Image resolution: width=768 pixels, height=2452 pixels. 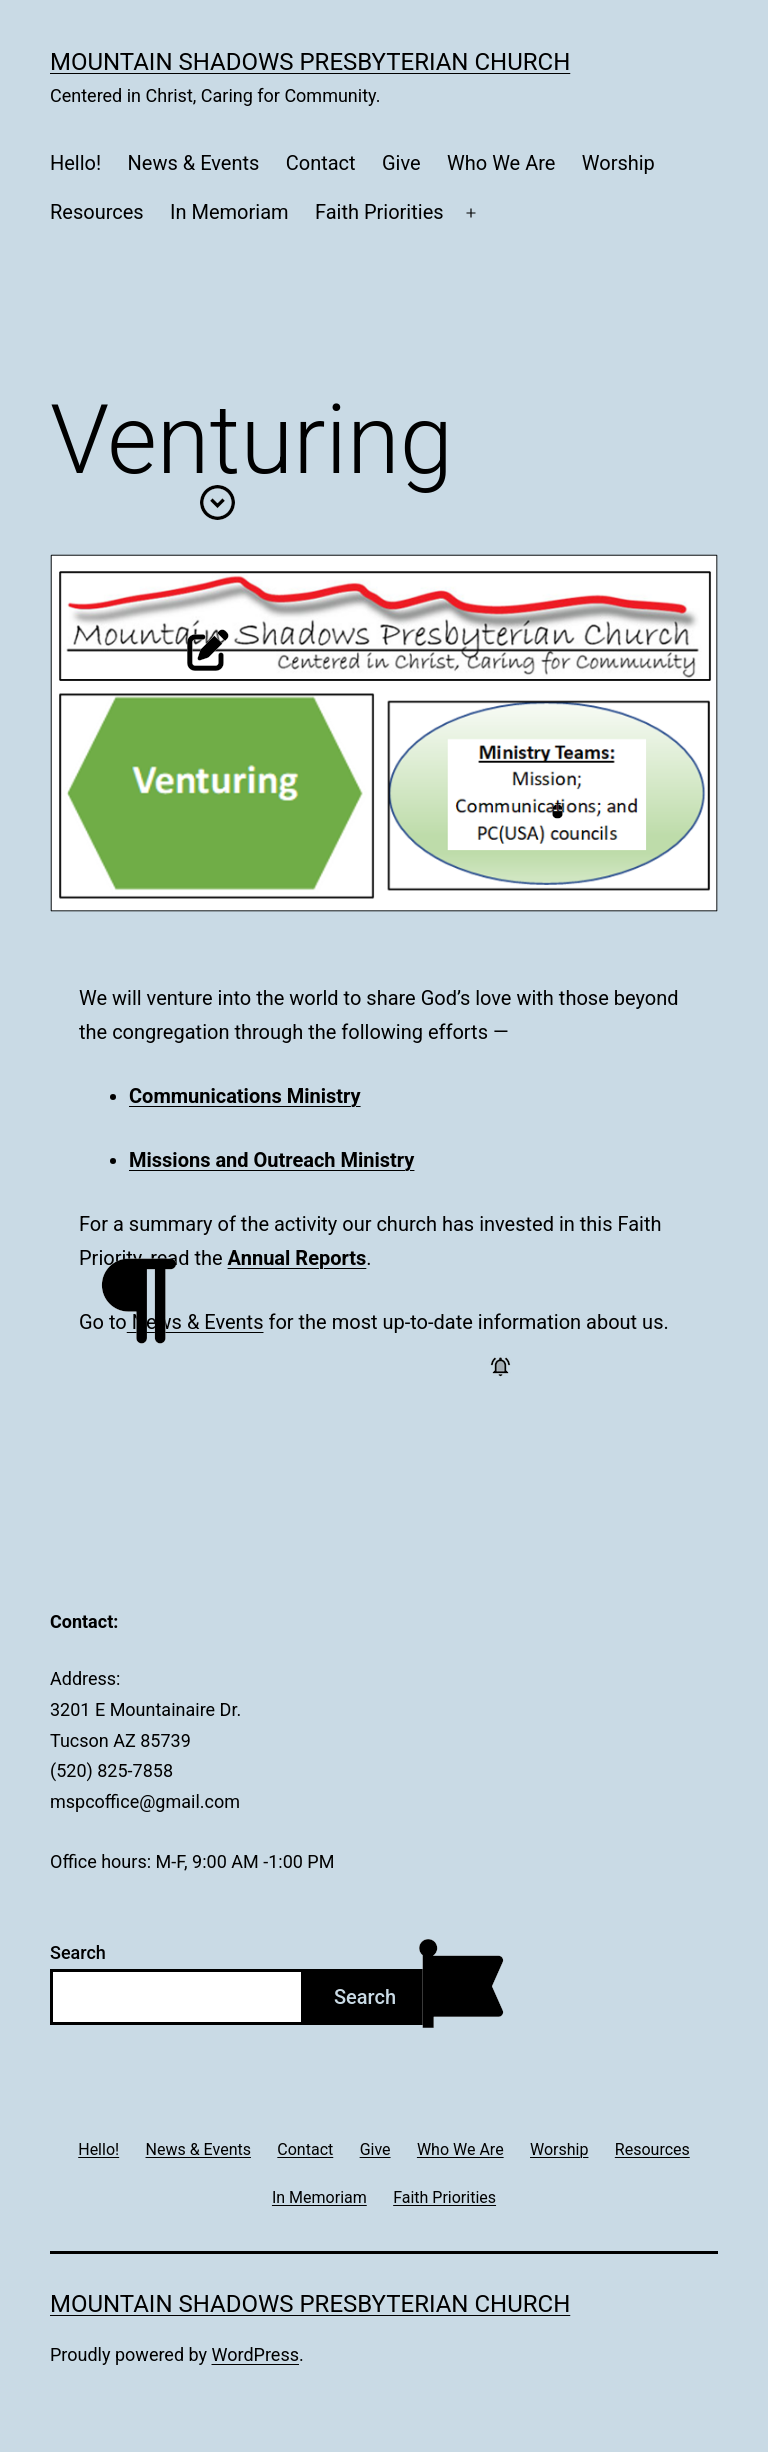 What do you see at coordinates (139, 1301) in the screenshot?
I see `insert a paragraph break` at bounding box center [139, 1301].